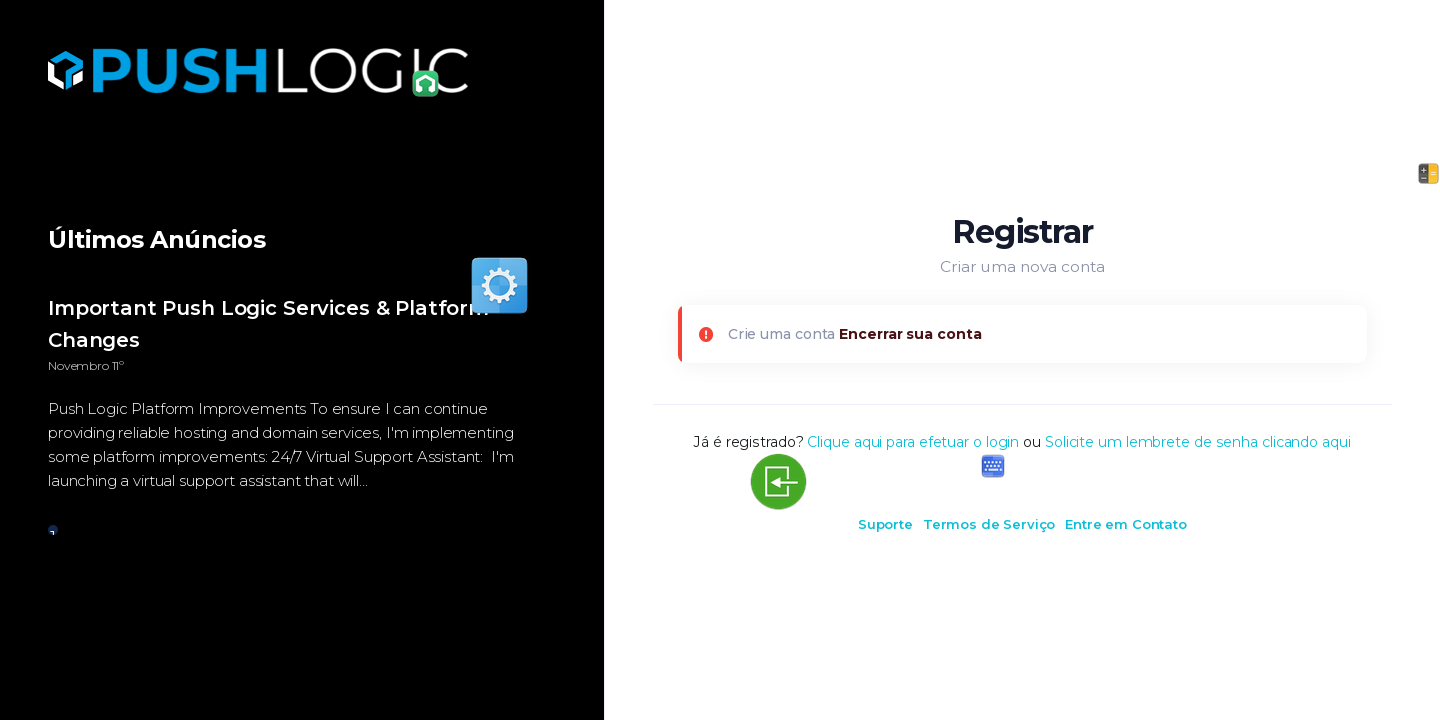 The image size is (1440, 720). Describe the element at coordinates (1428, 173) in the screenshot. I see `open the calculator app` at that location.